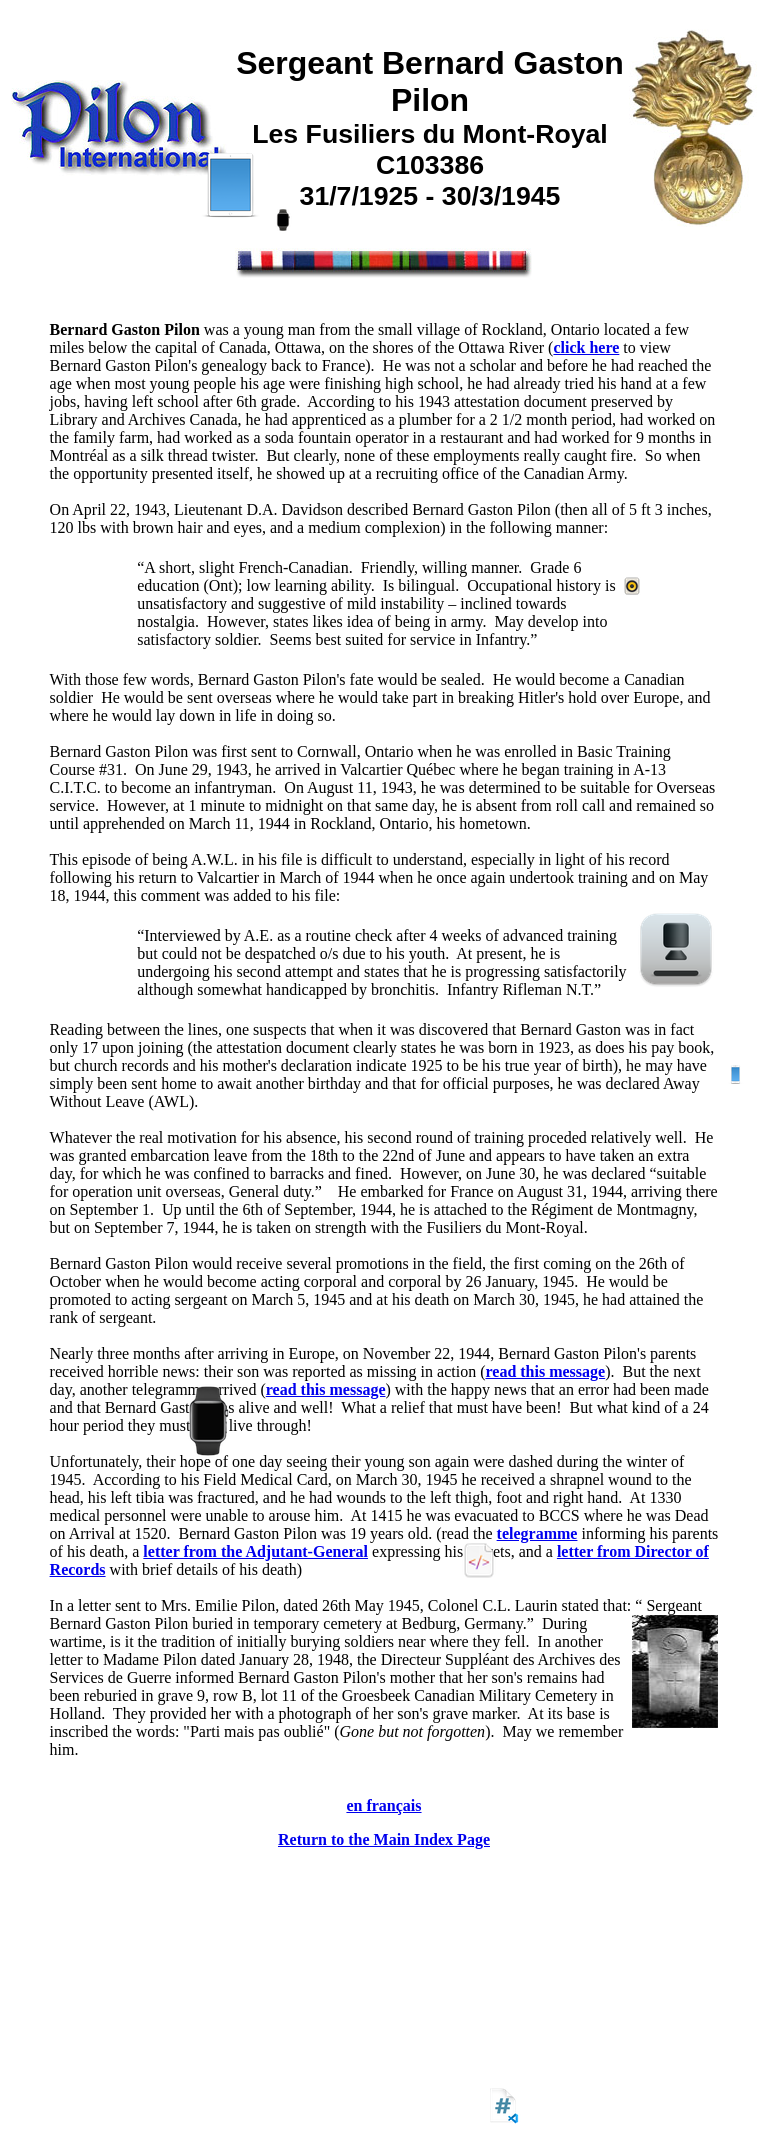  I want to click on maven xml configuration file, so click(479, 1560).